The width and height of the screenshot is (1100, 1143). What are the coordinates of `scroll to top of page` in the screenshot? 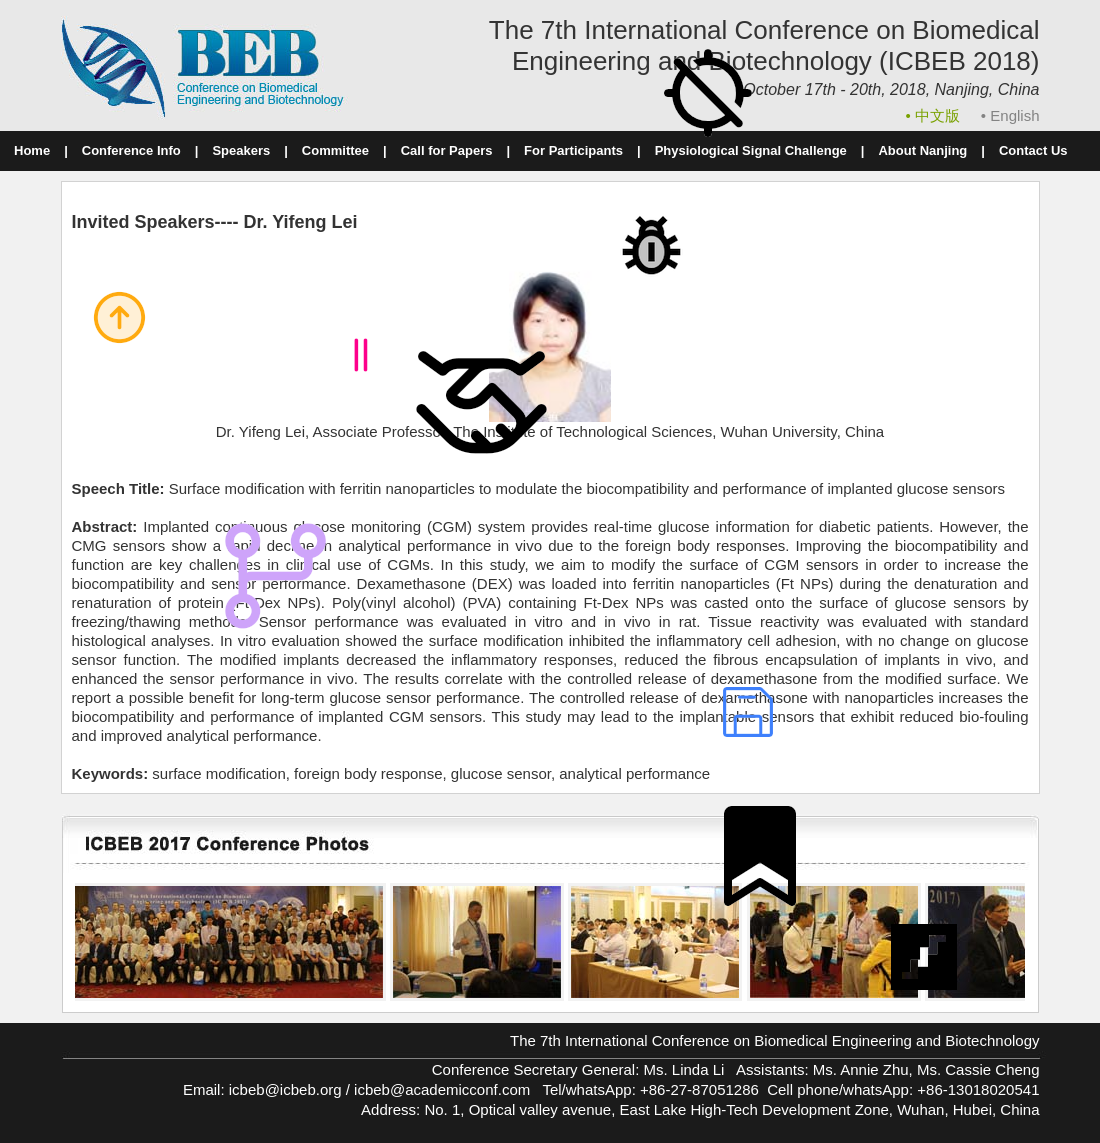 It's located at (119, 317).